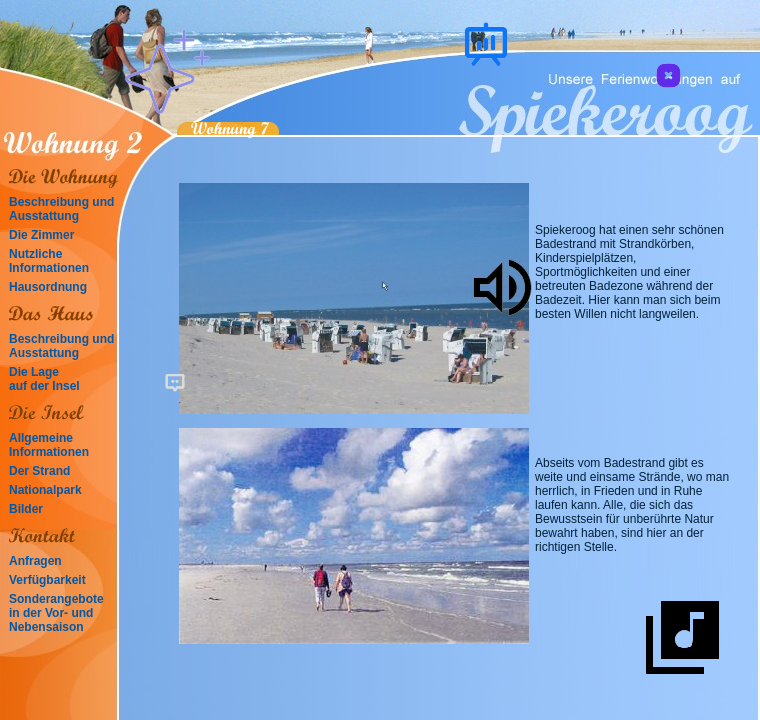 This screenshot has width=760, height=720. What do you see at coordinates (486, 45) in the screenshot?
I see `view presentation with chart data` at bounding box center [486, 45].